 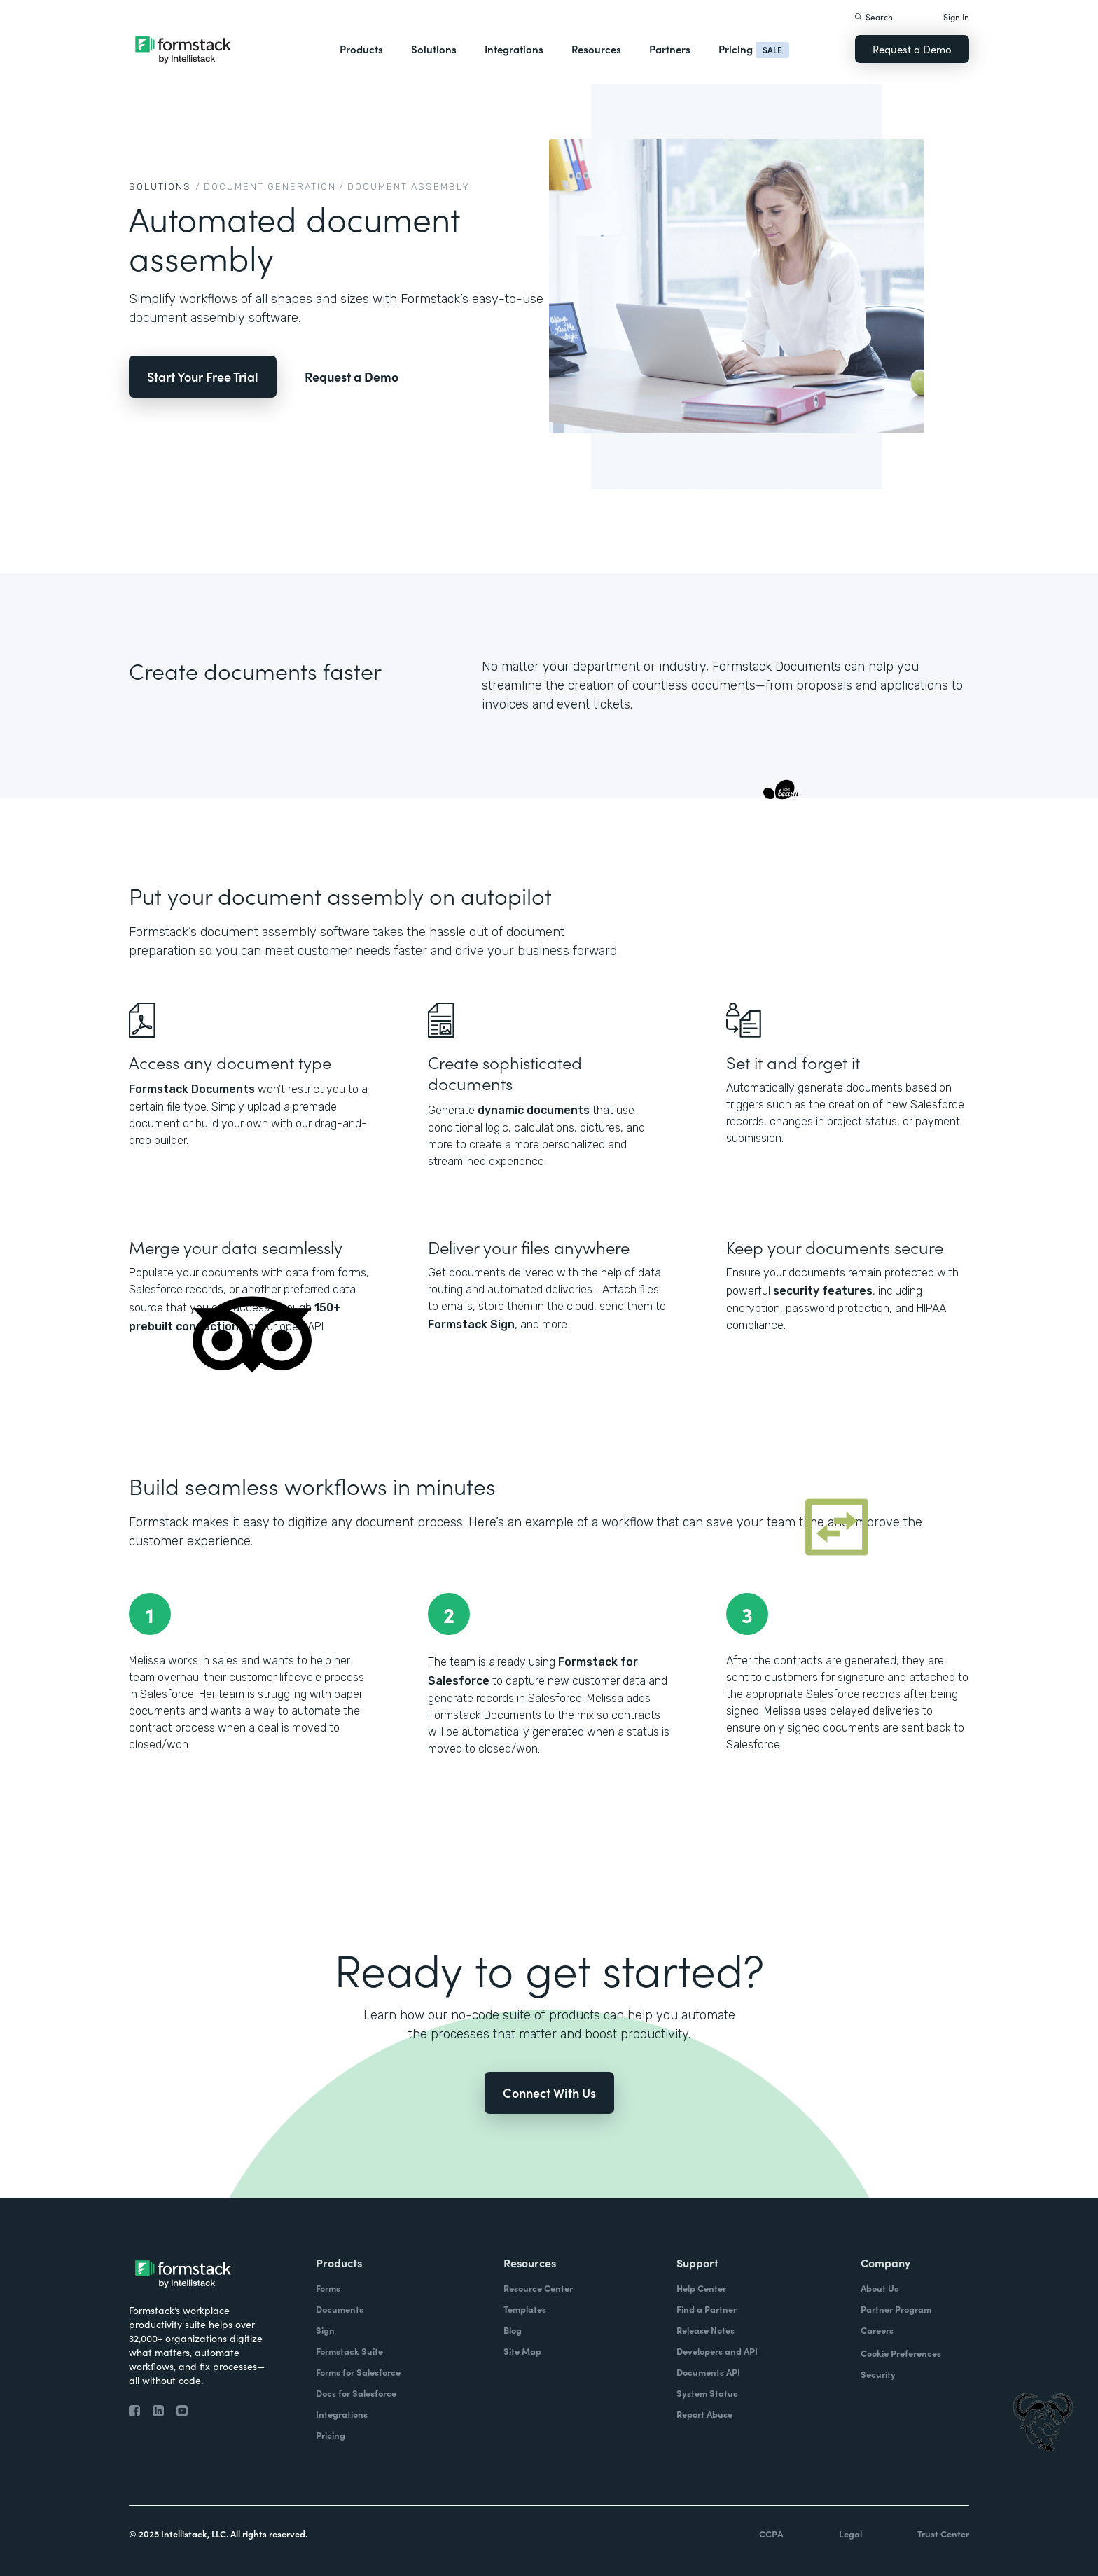 I want to click on scikit-learn machine learning library logo, so click(x=781, y=789).